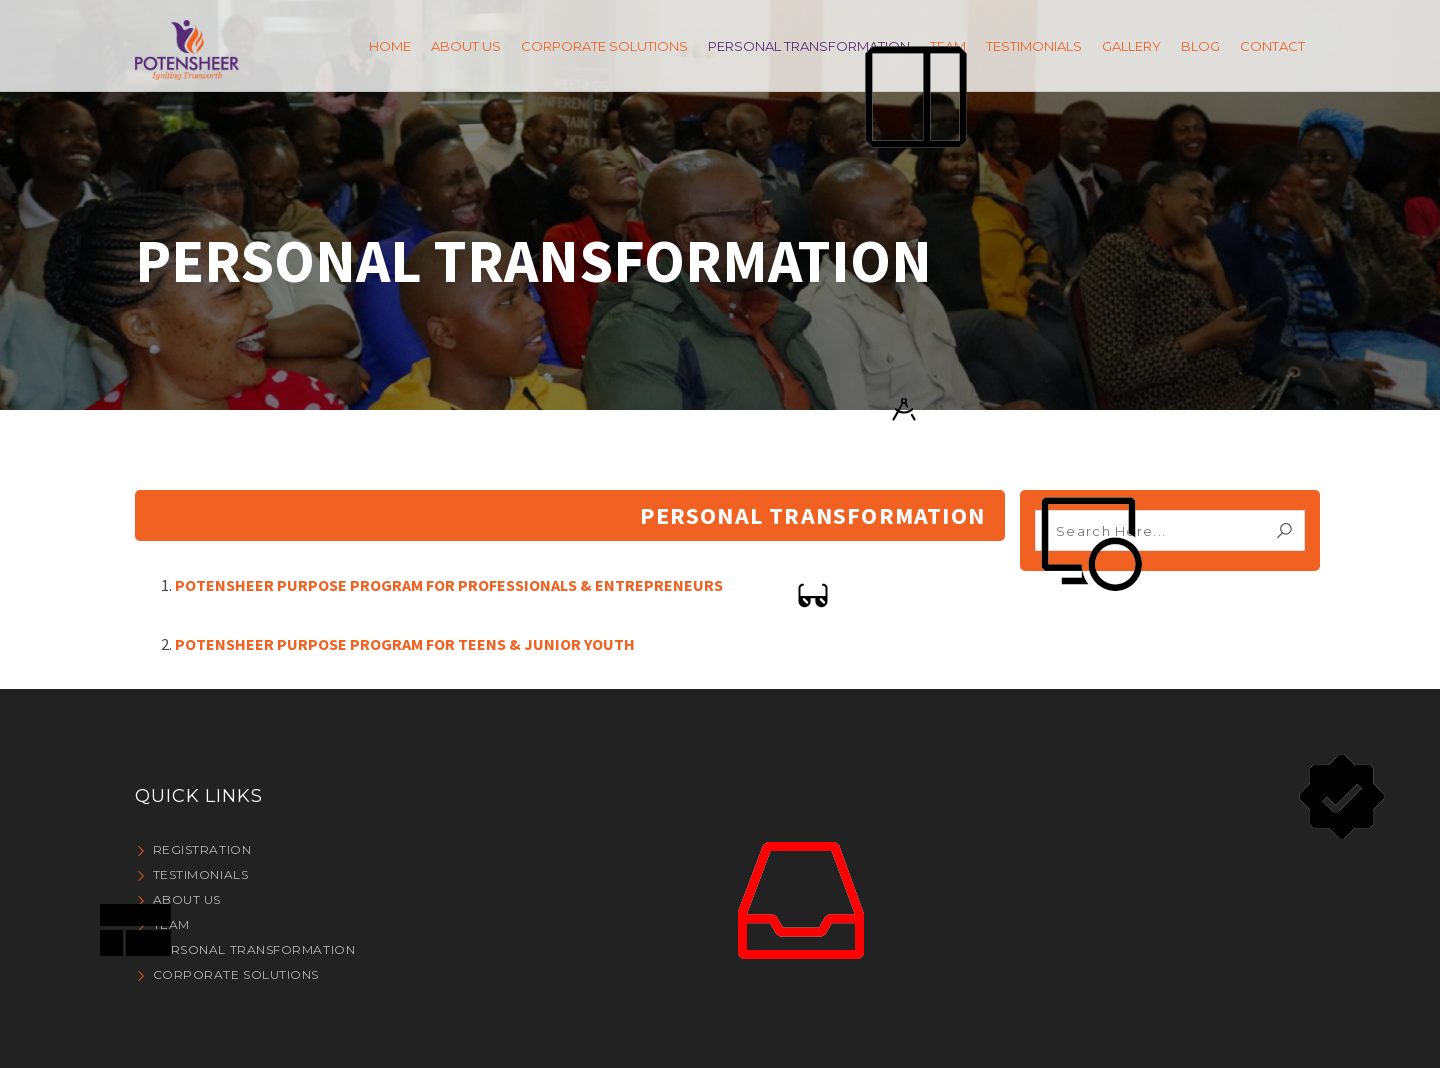 The width and height of the screenshot is (1440, 1068). I want to click on hide the right sidebar panel, so click(916, 97).